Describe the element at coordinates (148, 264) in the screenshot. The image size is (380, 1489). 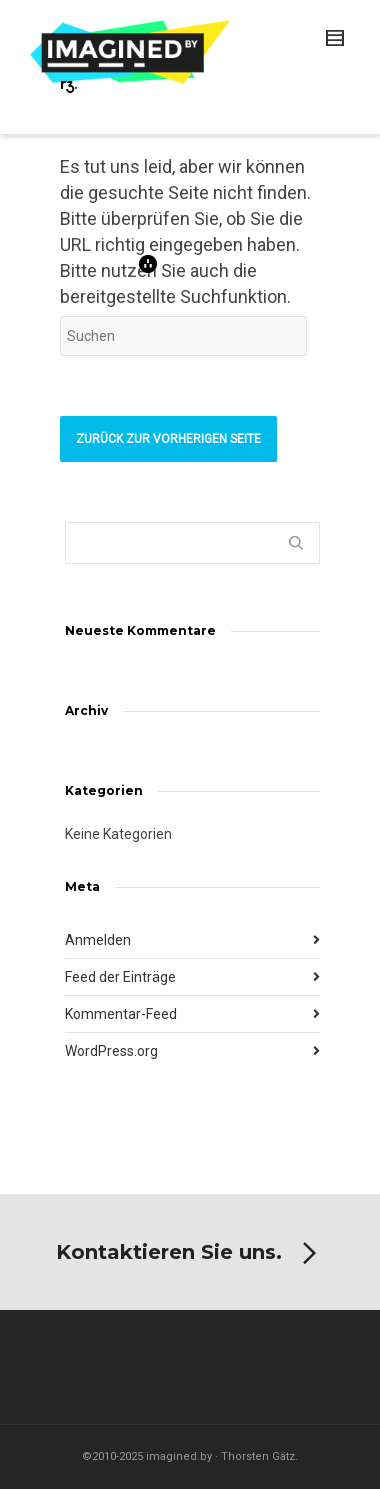
I see `electrical outlet or power socket indicator` at that location.